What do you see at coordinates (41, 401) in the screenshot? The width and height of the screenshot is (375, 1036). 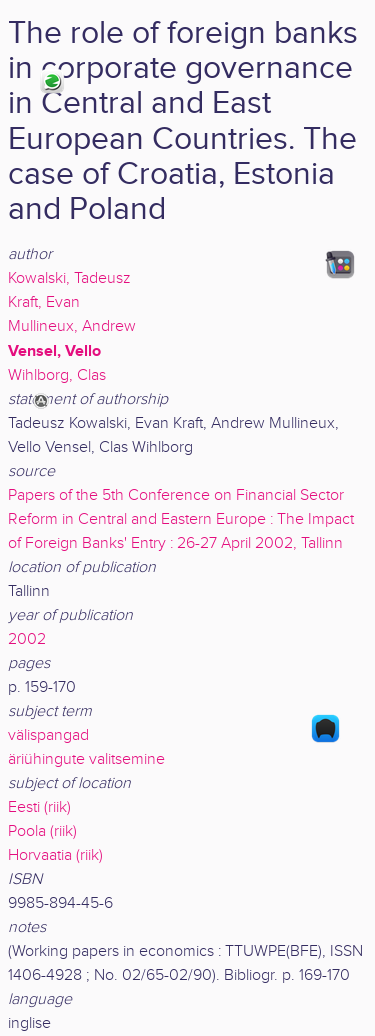 I see `open the software update manager` at bounding box center [41, 401].